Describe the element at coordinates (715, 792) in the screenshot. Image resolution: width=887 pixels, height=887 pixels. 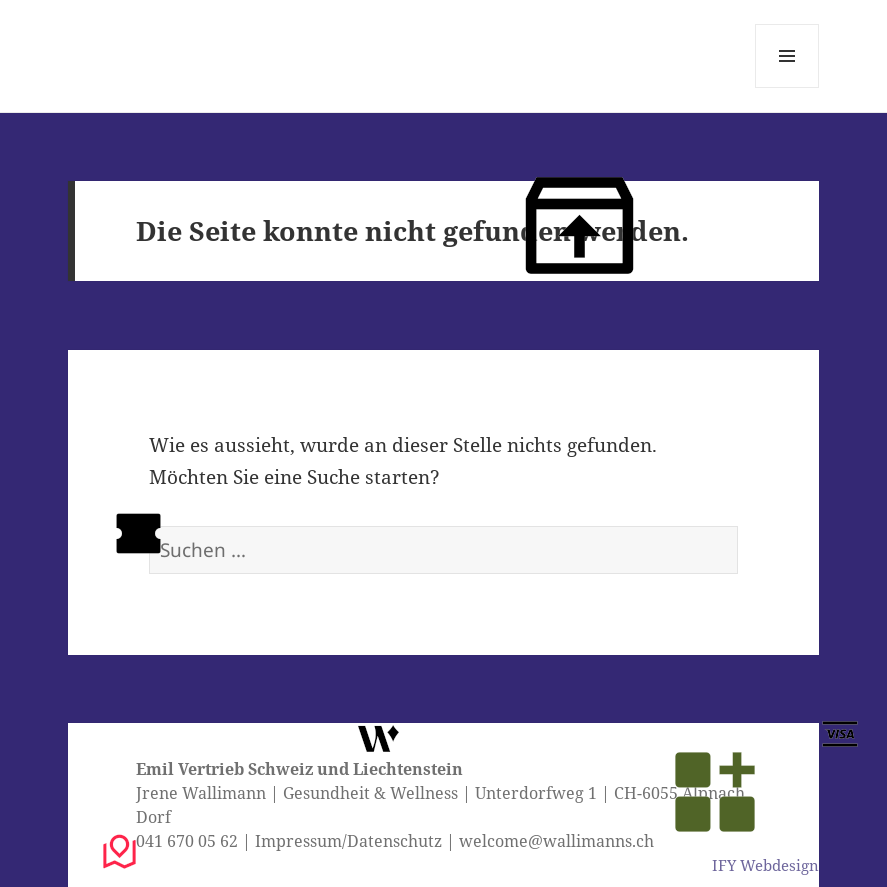
I see `add a new function or module` at that location.